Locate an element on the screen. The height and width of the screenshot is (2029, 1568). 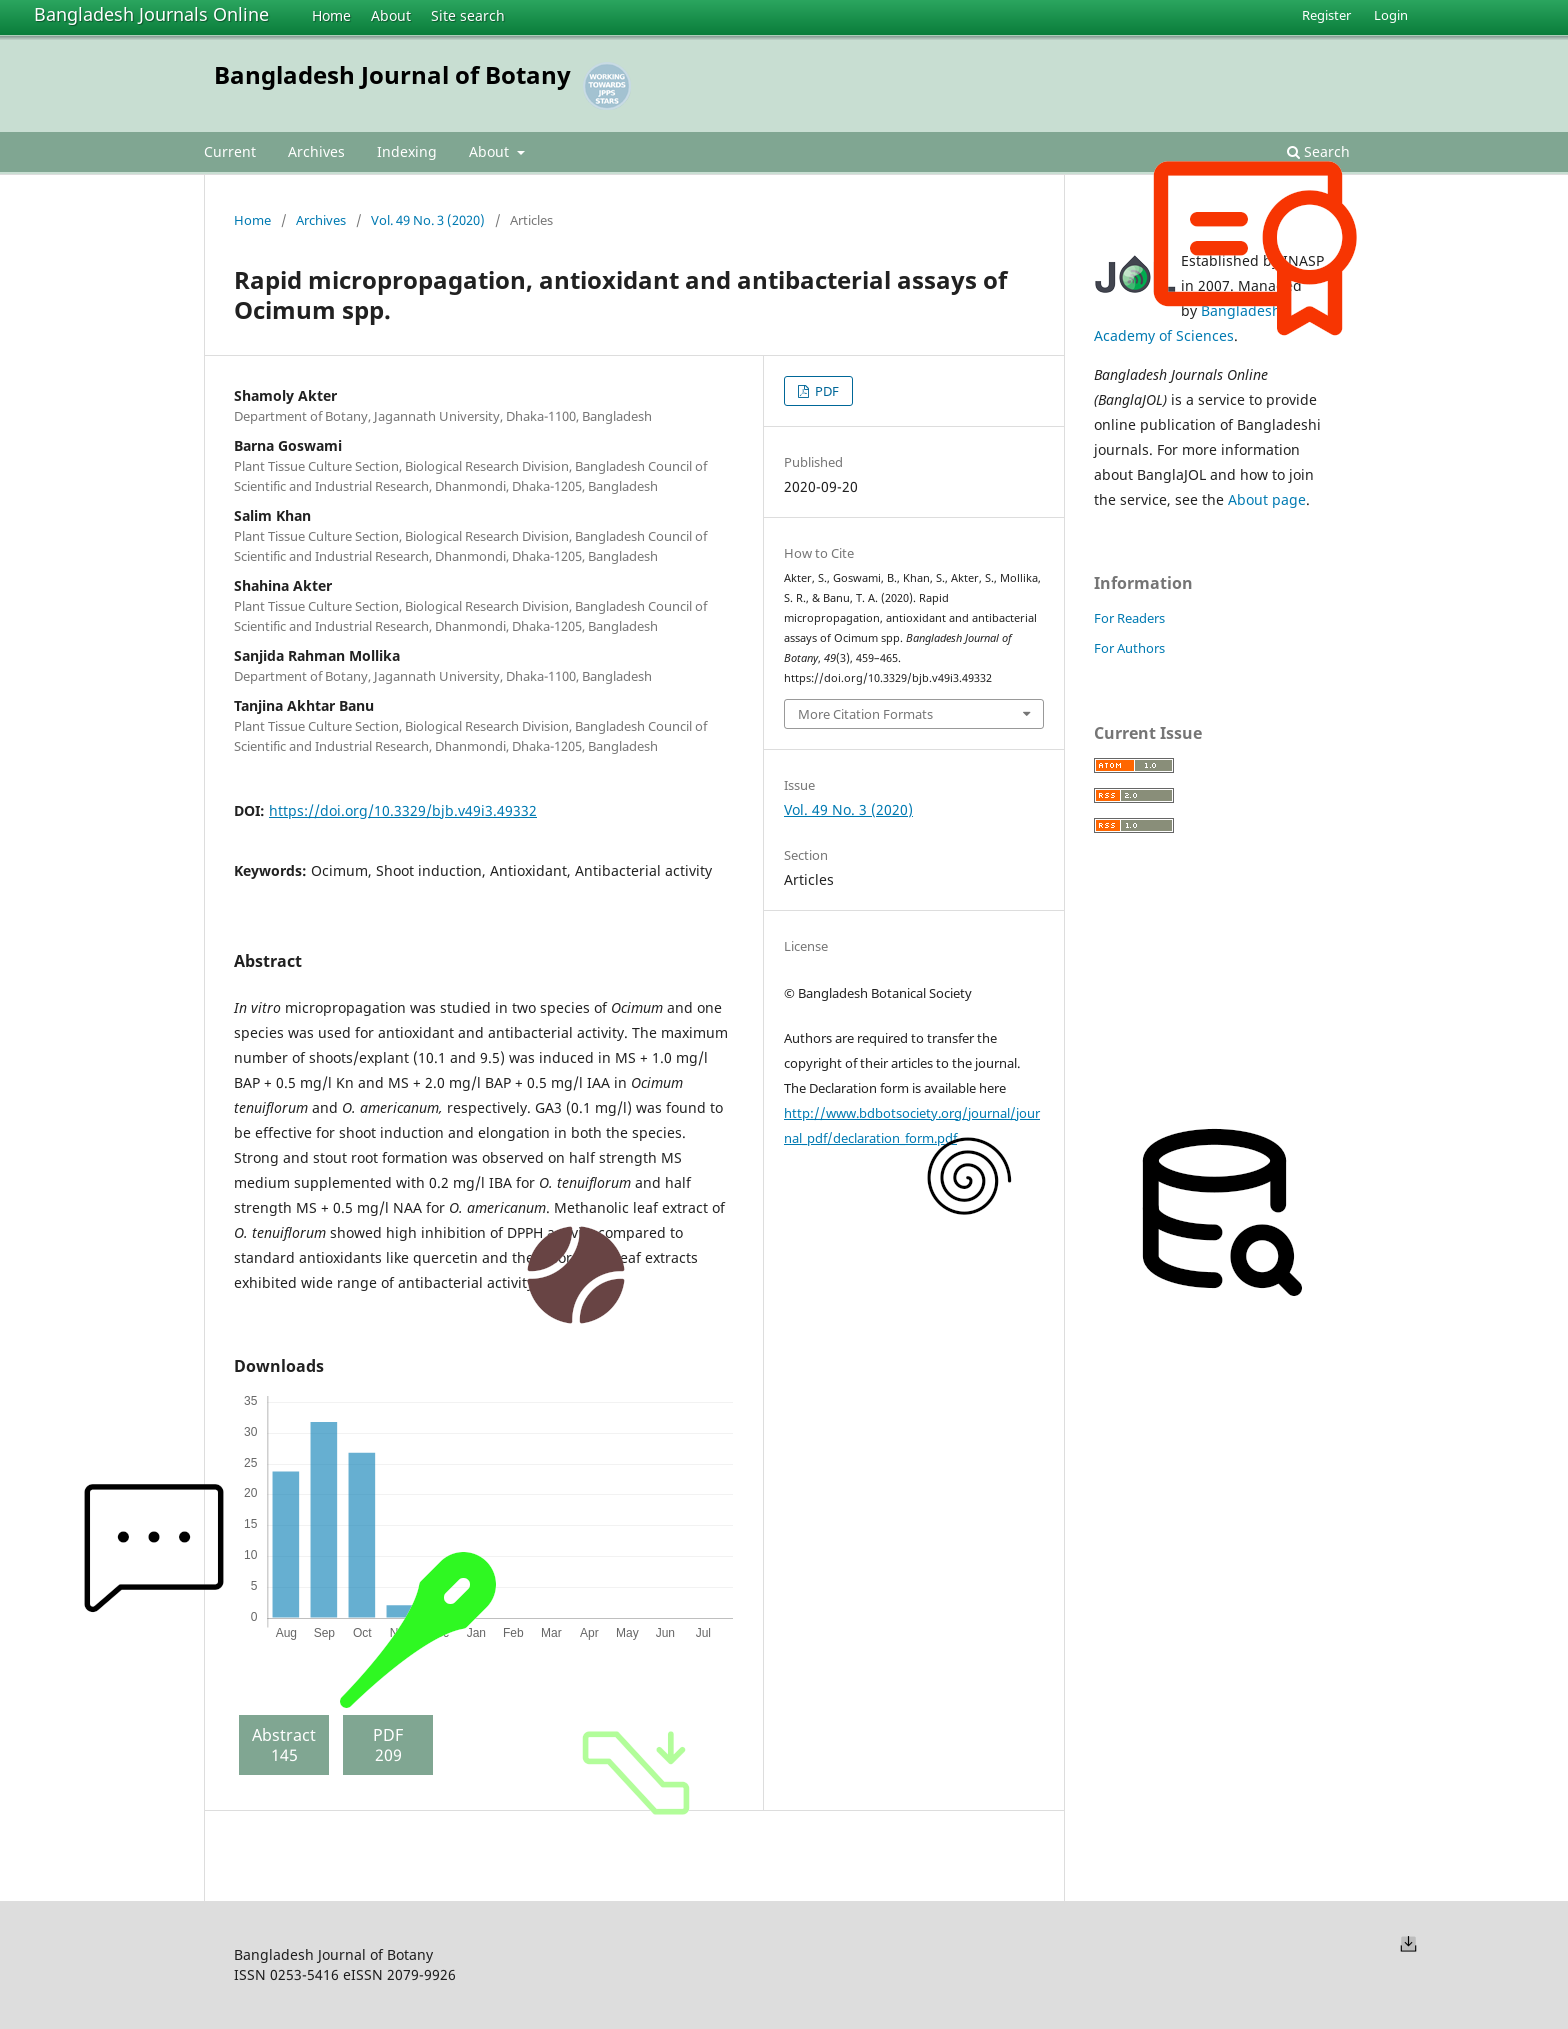
access sewing or craft tools is located at coordinates (418, 1630).